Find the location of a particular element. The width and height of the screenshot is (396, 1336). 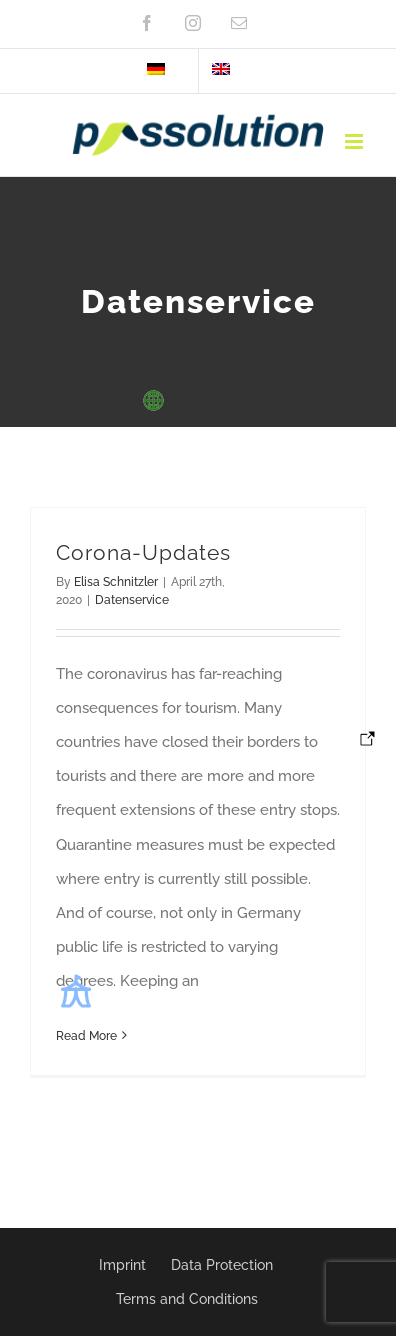

view circus or entertainment venues is located at coordinates (76, 991).